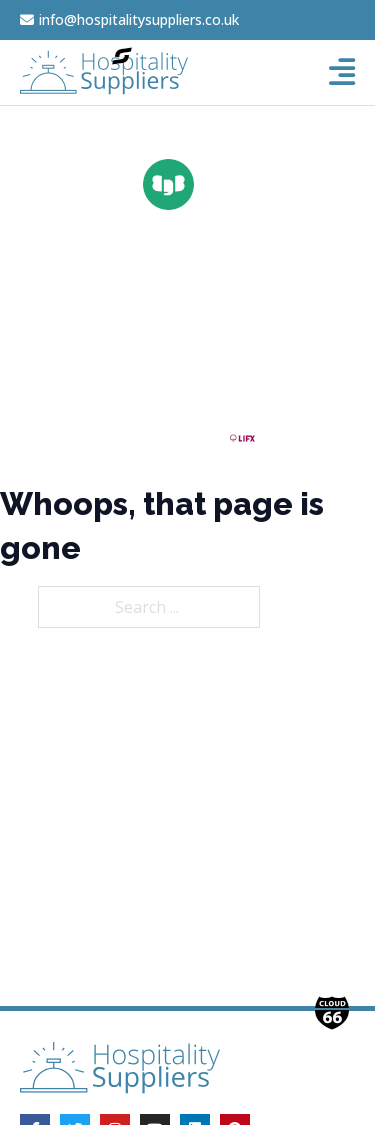 This screenshot has height=1125, width=375. Describe the element at coordinates (242, 438) in the screenshot. I see `open the LIFX smart lighting app` at that location.